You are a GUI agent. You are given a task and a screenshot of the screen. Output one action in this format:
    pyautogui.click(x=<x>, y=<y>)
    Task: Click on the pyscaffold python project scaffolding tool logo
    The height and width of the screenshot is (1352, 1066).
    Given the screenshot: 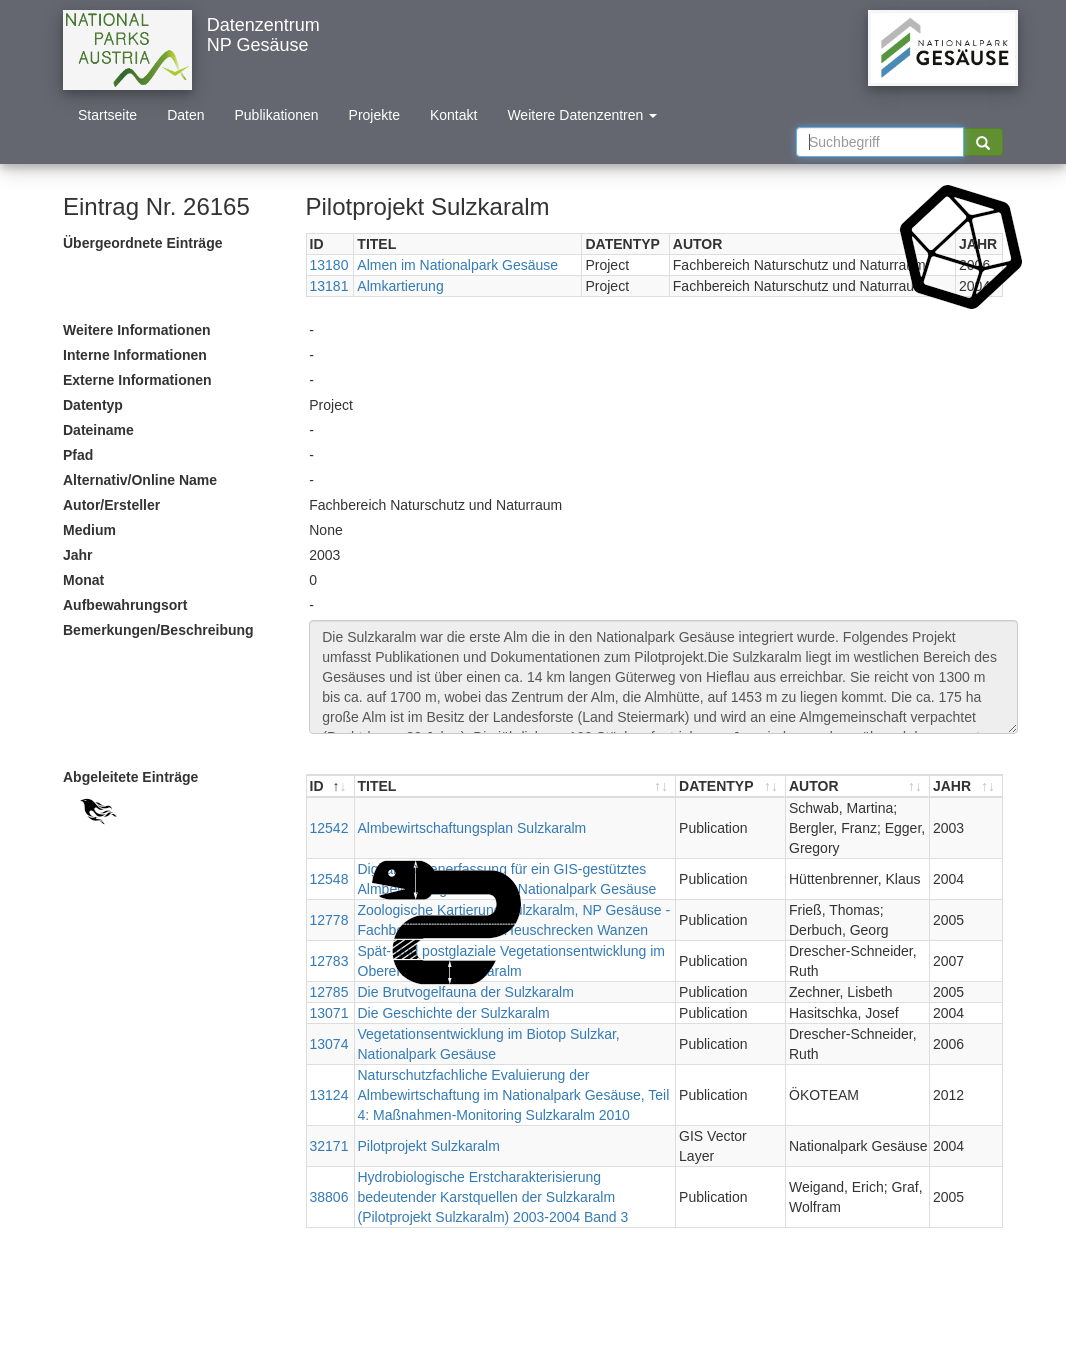 What is the action you would take?
    pyautogui.click(x=446, y=922)
    